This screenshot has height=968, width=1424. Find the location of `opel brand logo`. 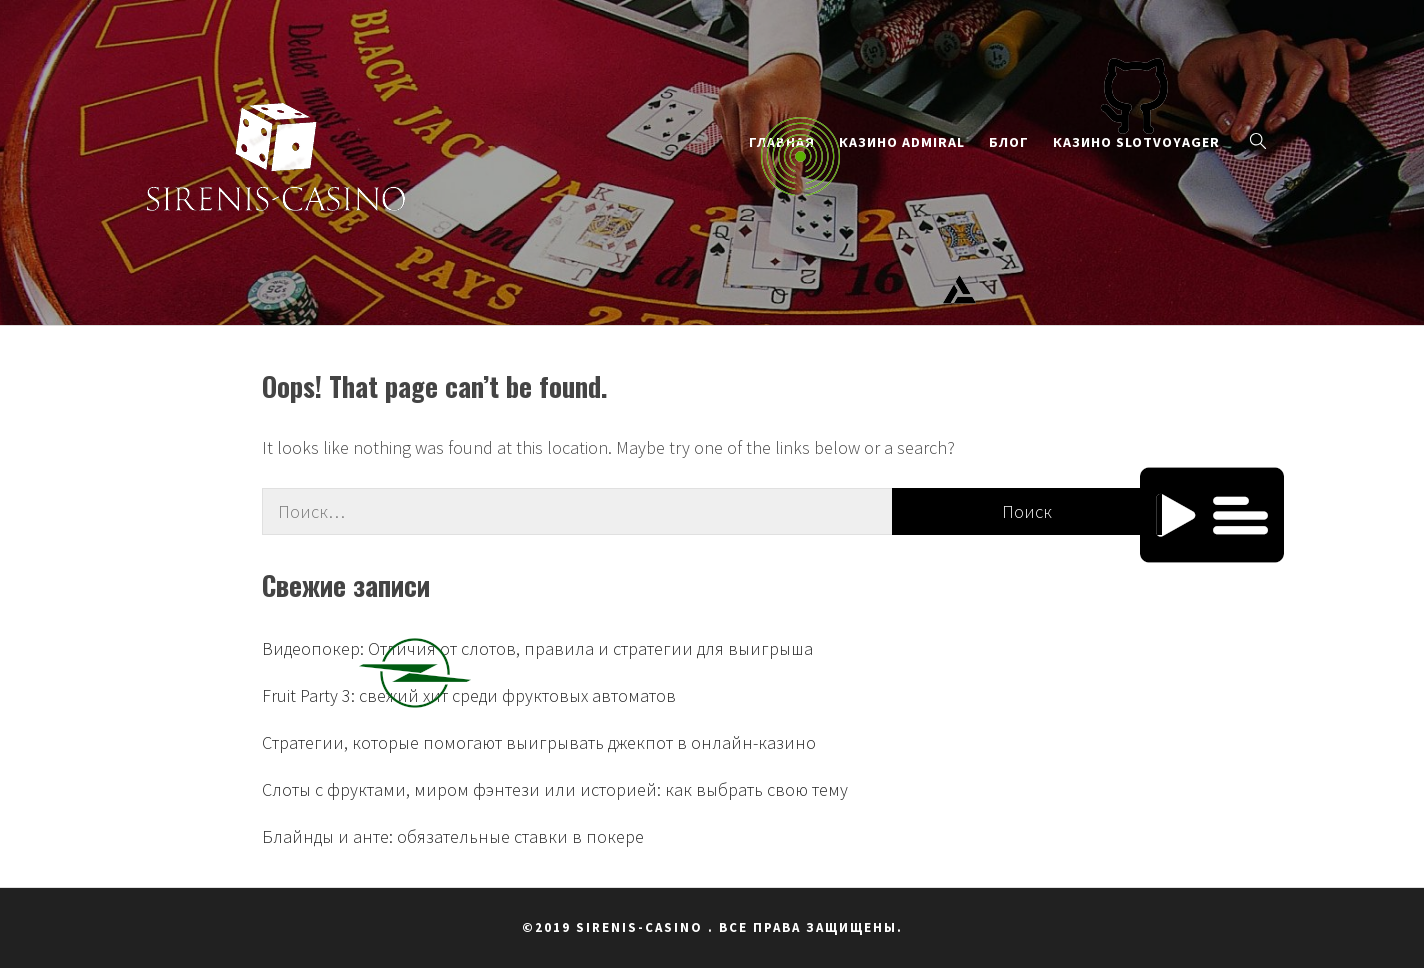

opel brand logo is located at coordinates (415, 673).